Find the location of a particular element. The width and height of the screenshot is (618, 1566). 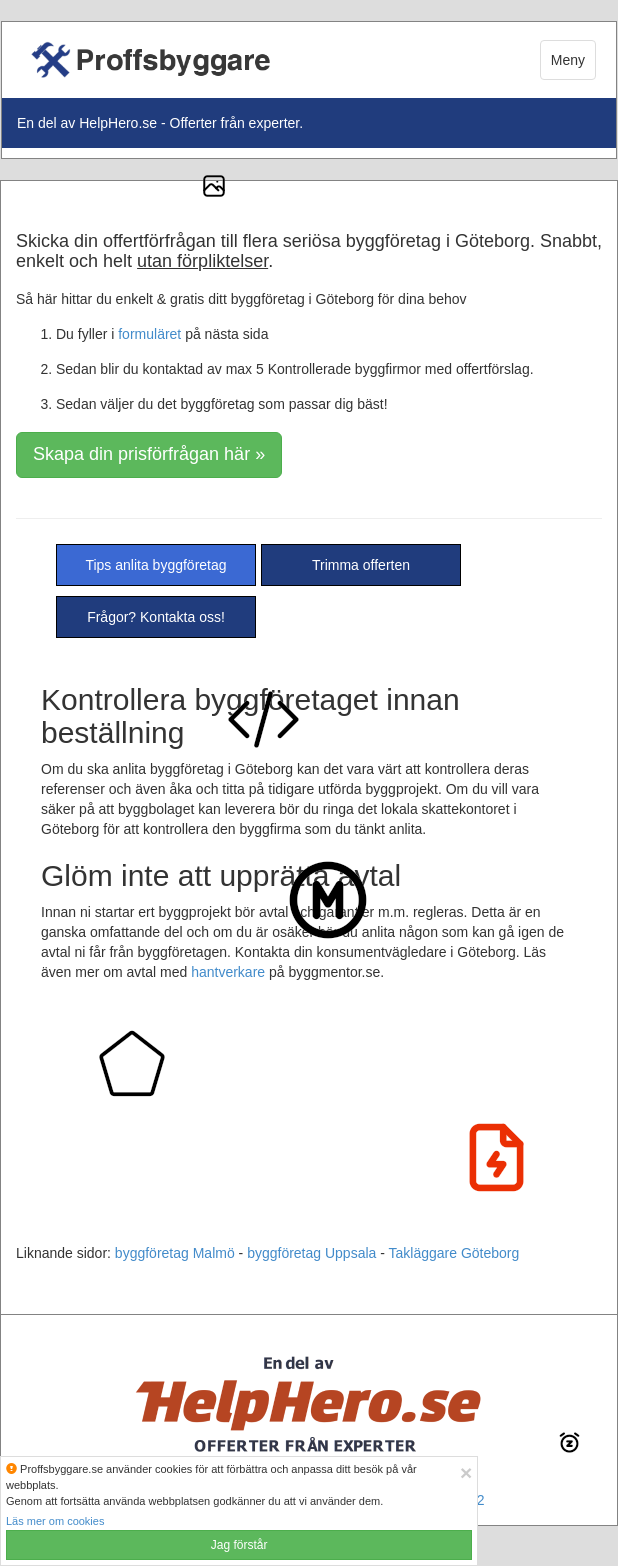

metro or subway transit indicator is located at coordinates (328, 900).